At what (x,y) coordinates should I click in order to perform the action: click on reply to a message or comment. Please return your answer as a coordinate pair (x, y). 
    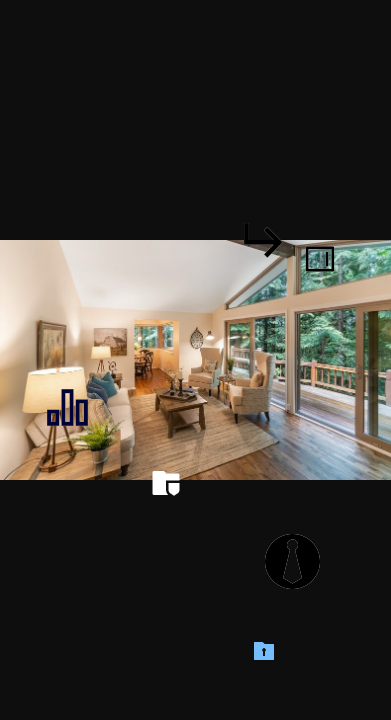
    Looking at the image, I should click on (261, 240).